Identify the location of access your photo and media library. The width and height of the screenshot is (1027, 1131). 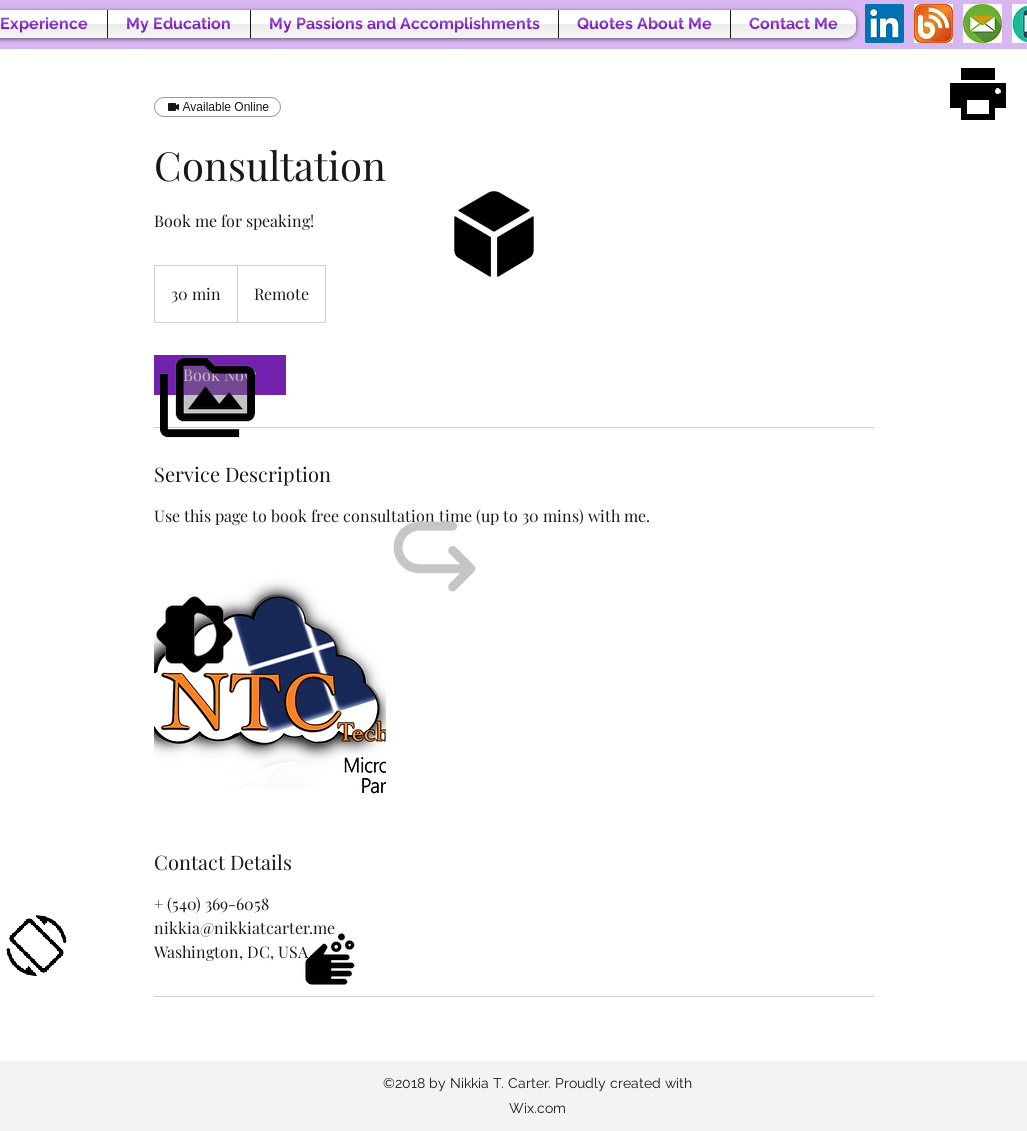
(207, 397).